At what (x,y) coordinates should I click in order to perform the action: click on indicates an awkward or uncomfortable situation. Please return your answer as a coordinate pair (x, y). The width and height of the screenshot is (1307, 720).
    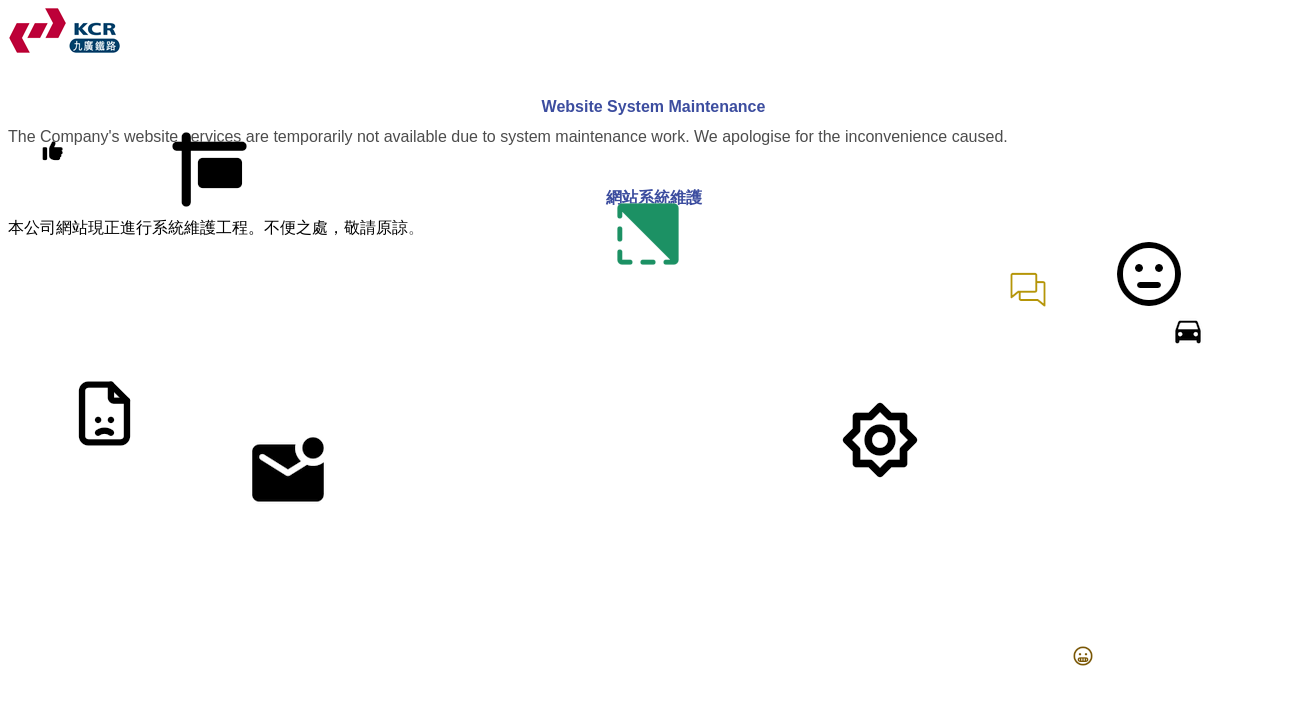
    Looking at the image, I should click on (1083, 656).